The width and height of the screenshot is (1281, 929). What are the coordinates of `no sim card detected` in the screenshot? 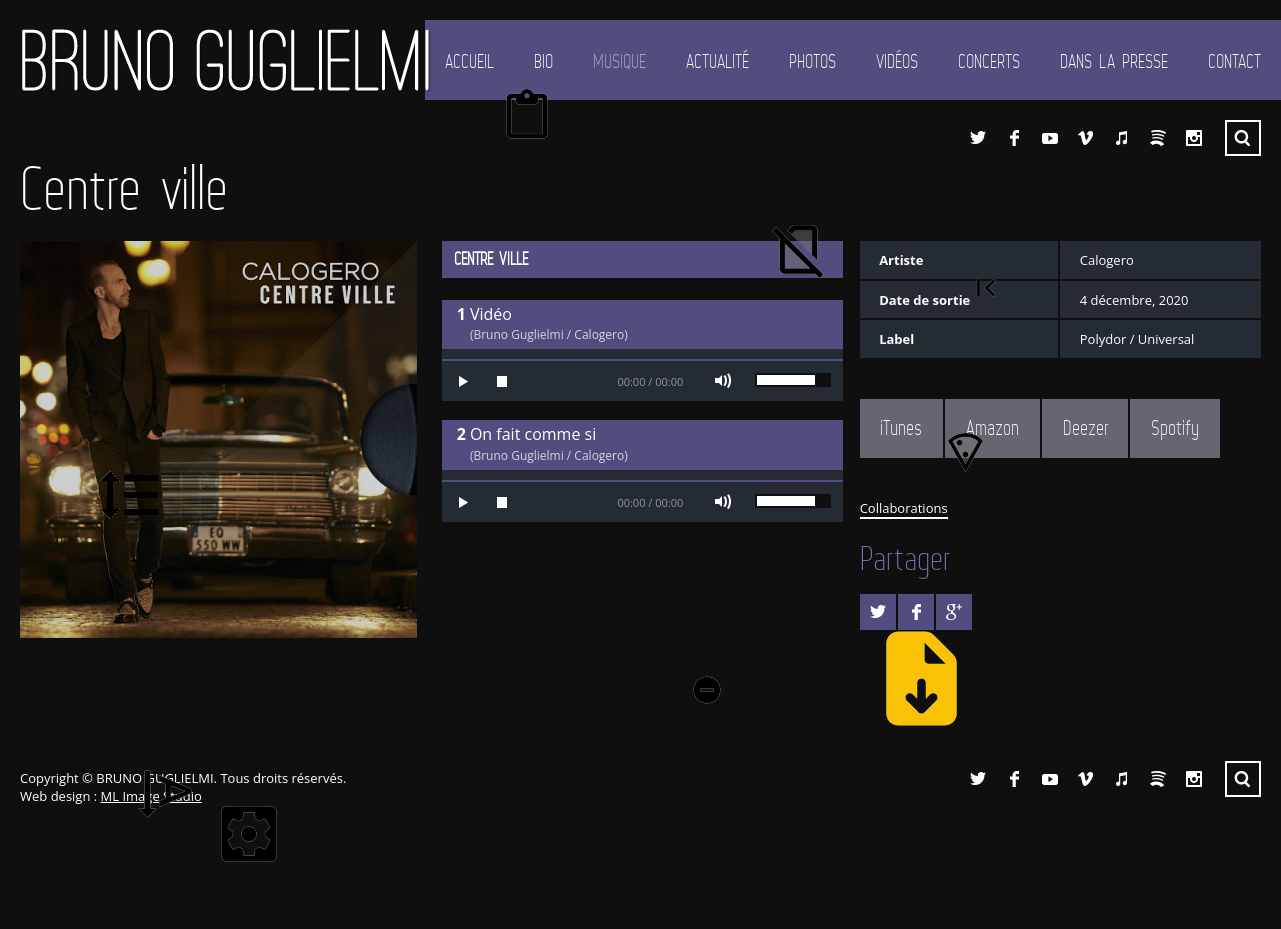 It's located at (798, 249).